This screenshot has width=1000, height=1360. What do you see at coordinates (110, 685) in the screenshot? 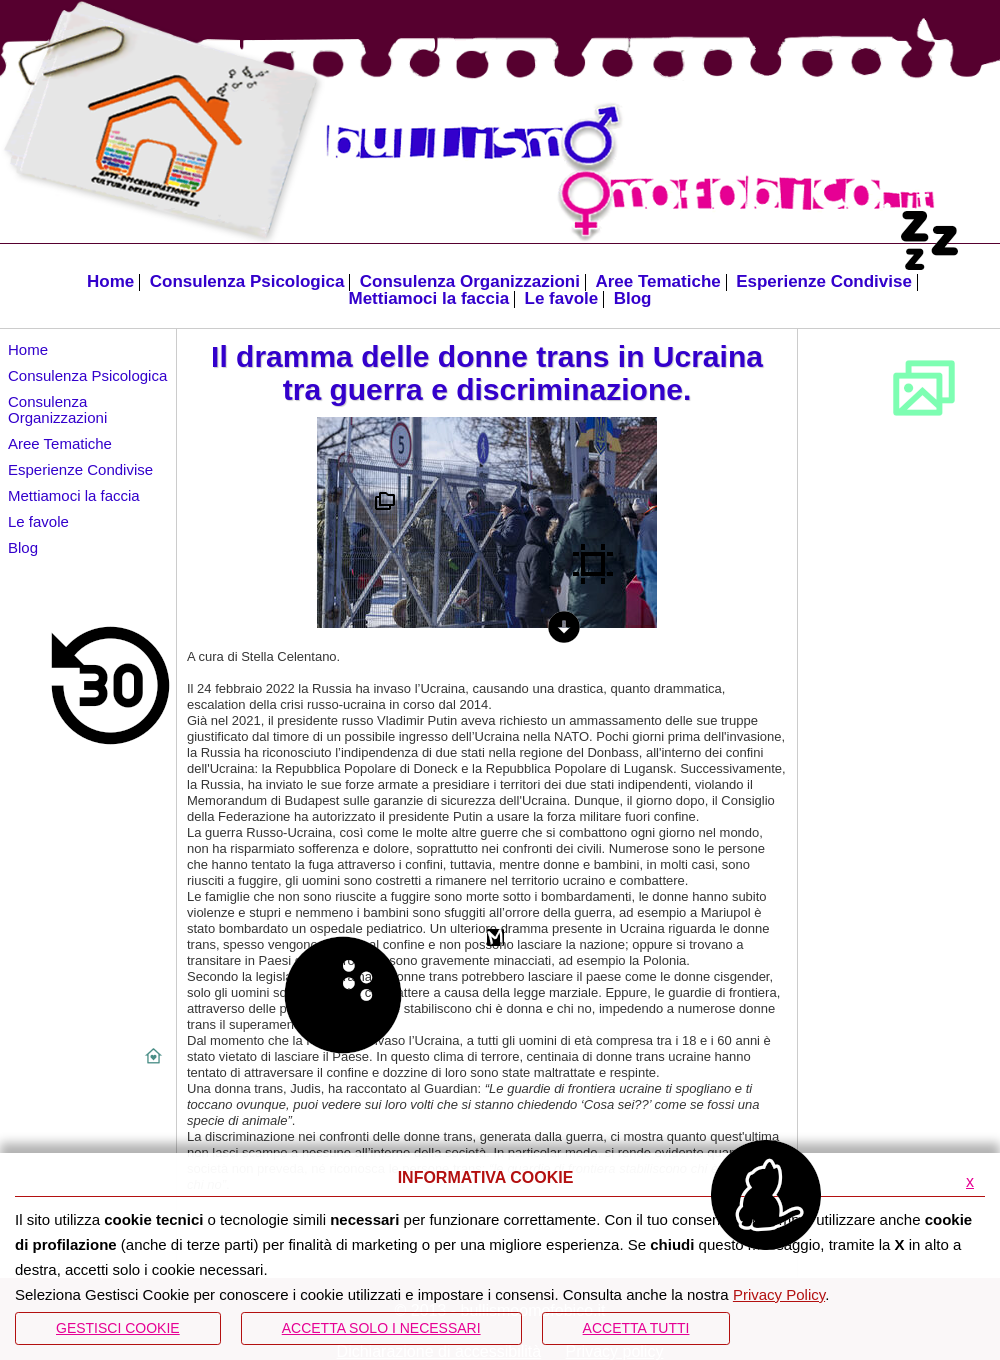
I see `rewind 30 seconds` at bounding box center [110, 685].